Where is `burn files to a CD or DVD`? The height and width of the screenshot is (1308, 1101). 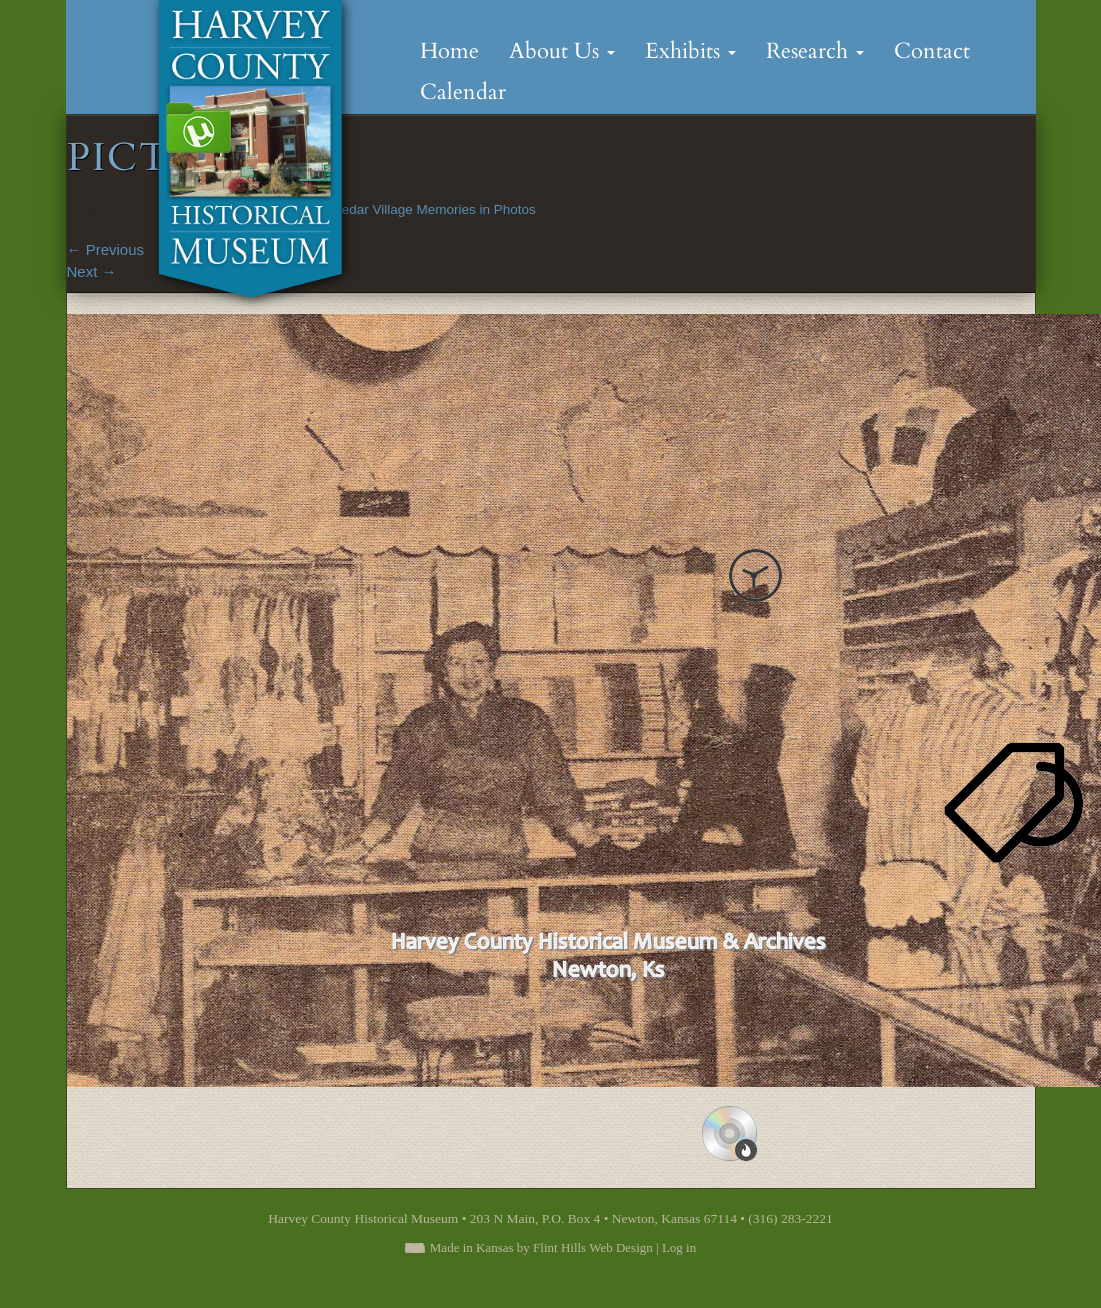 burn files to a CD or DVD is located at coordinates (729, 1133).